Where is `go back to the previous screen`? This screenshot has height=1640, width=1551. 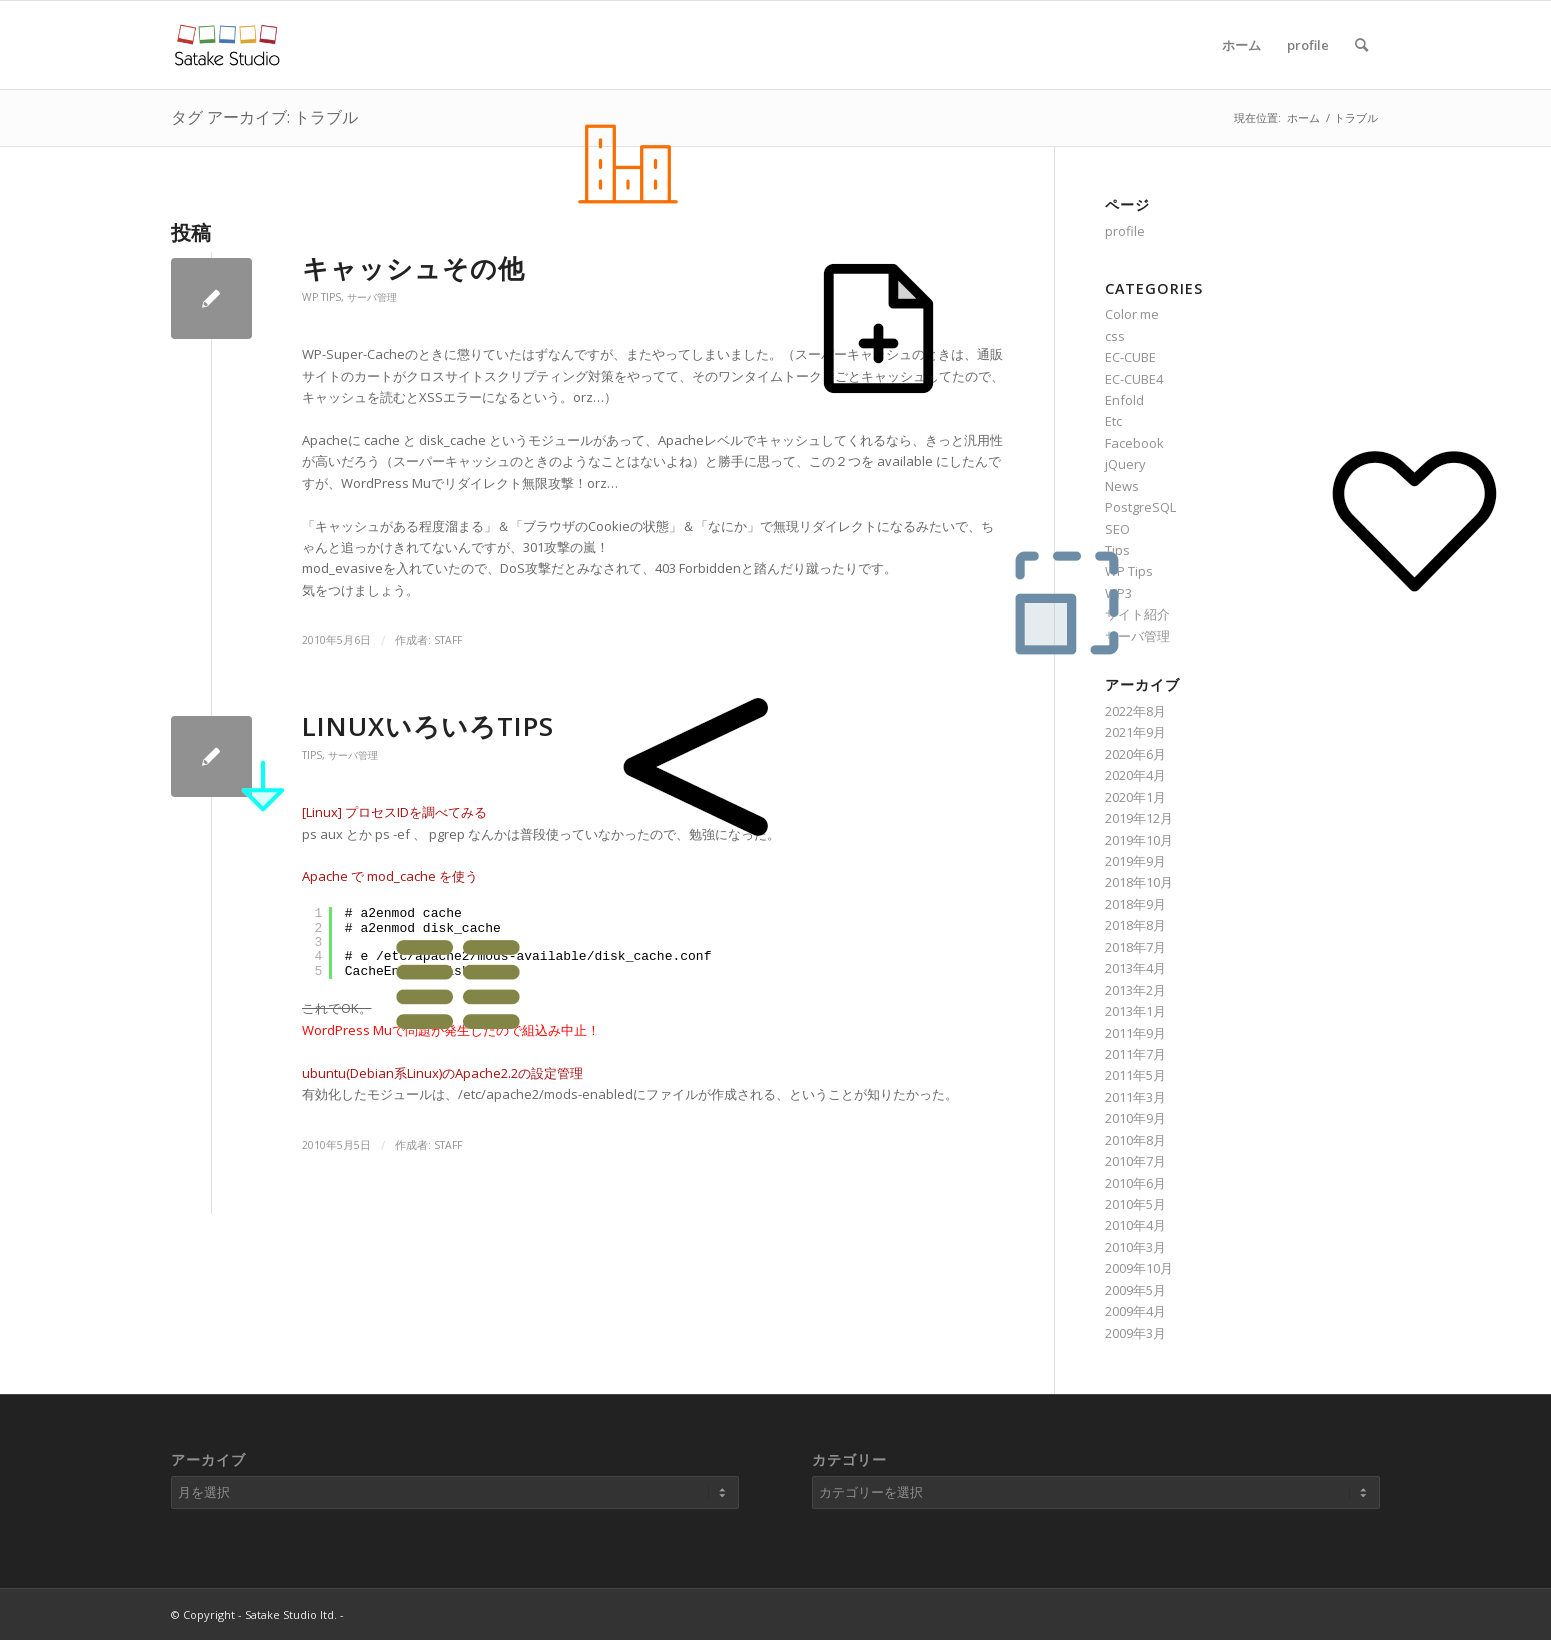 go back to the previous screen is located at coordinates (699, 767).